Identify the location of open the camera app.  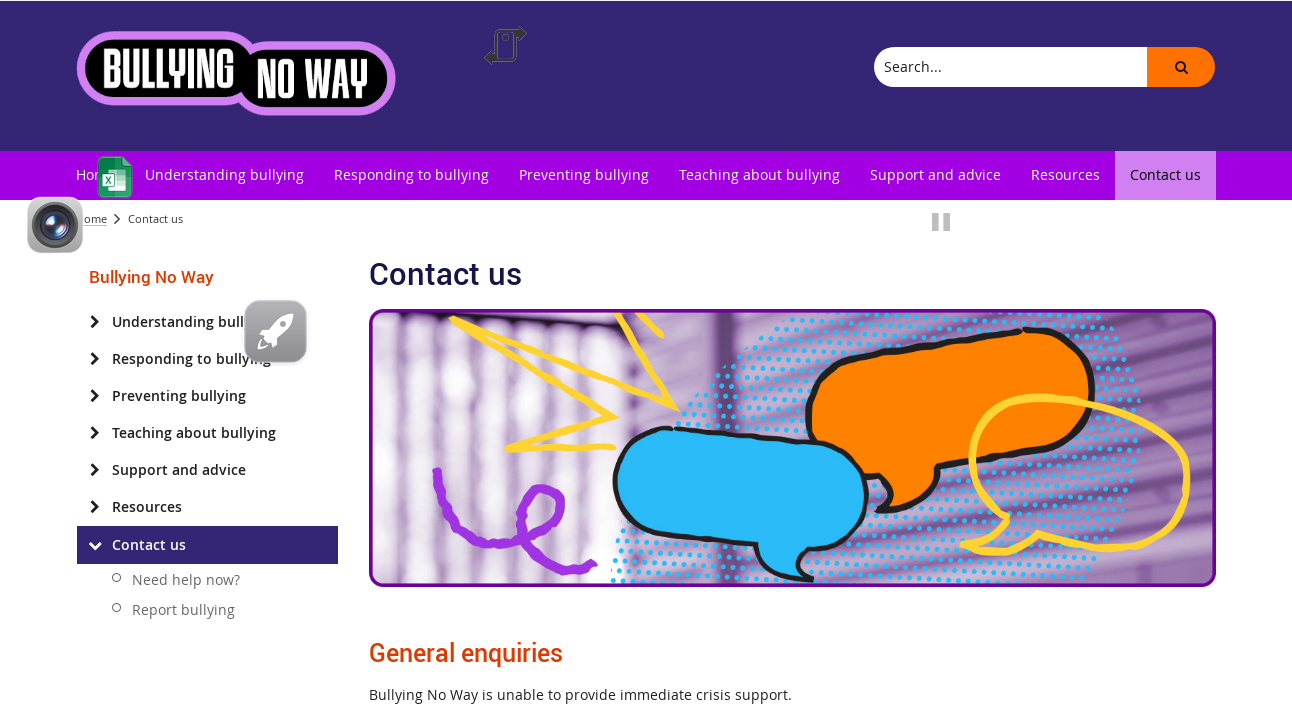
(55, 225).